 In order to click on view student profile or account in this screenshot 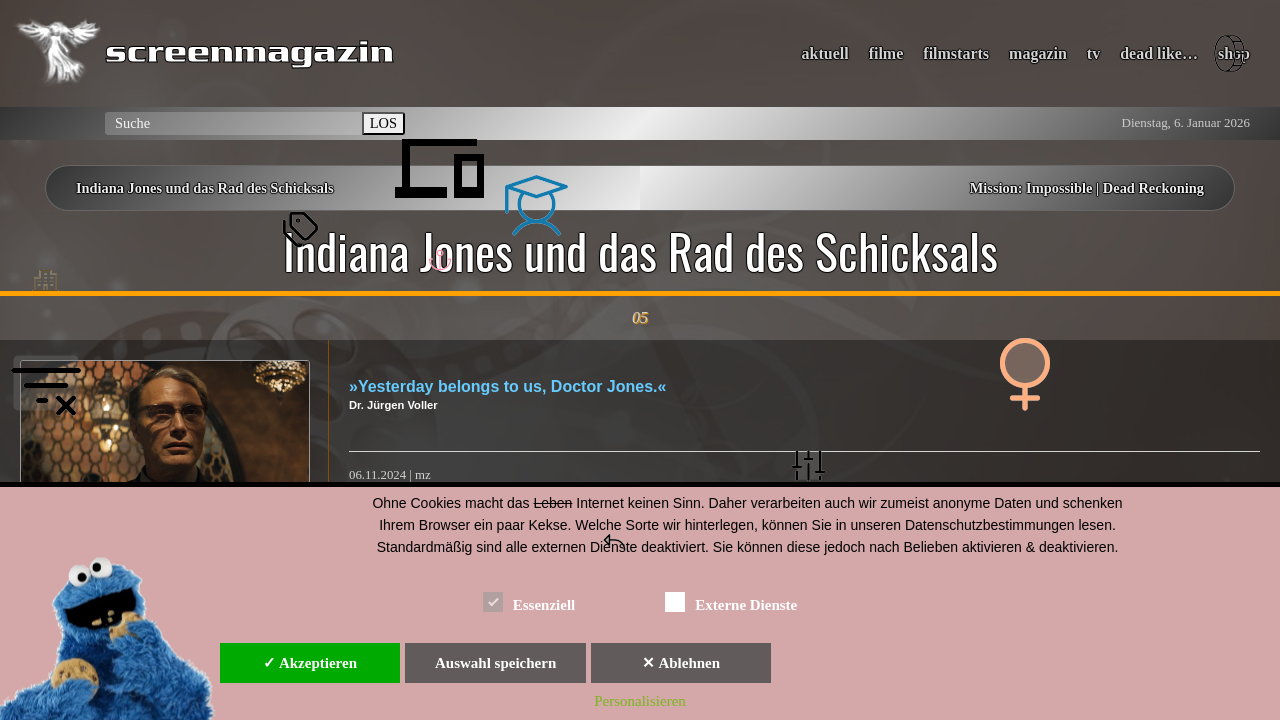, I will do `click(536, 206)`.